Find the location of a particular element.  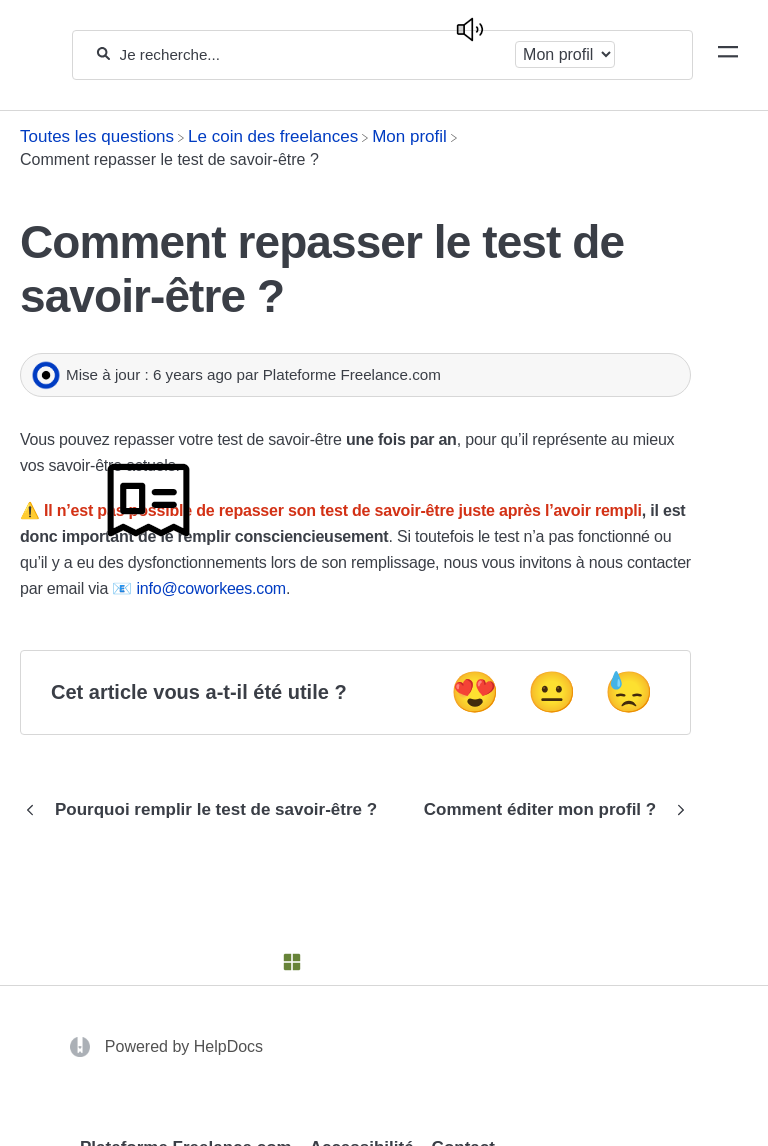

adjust volume to high is located at coordinates (469, 29).